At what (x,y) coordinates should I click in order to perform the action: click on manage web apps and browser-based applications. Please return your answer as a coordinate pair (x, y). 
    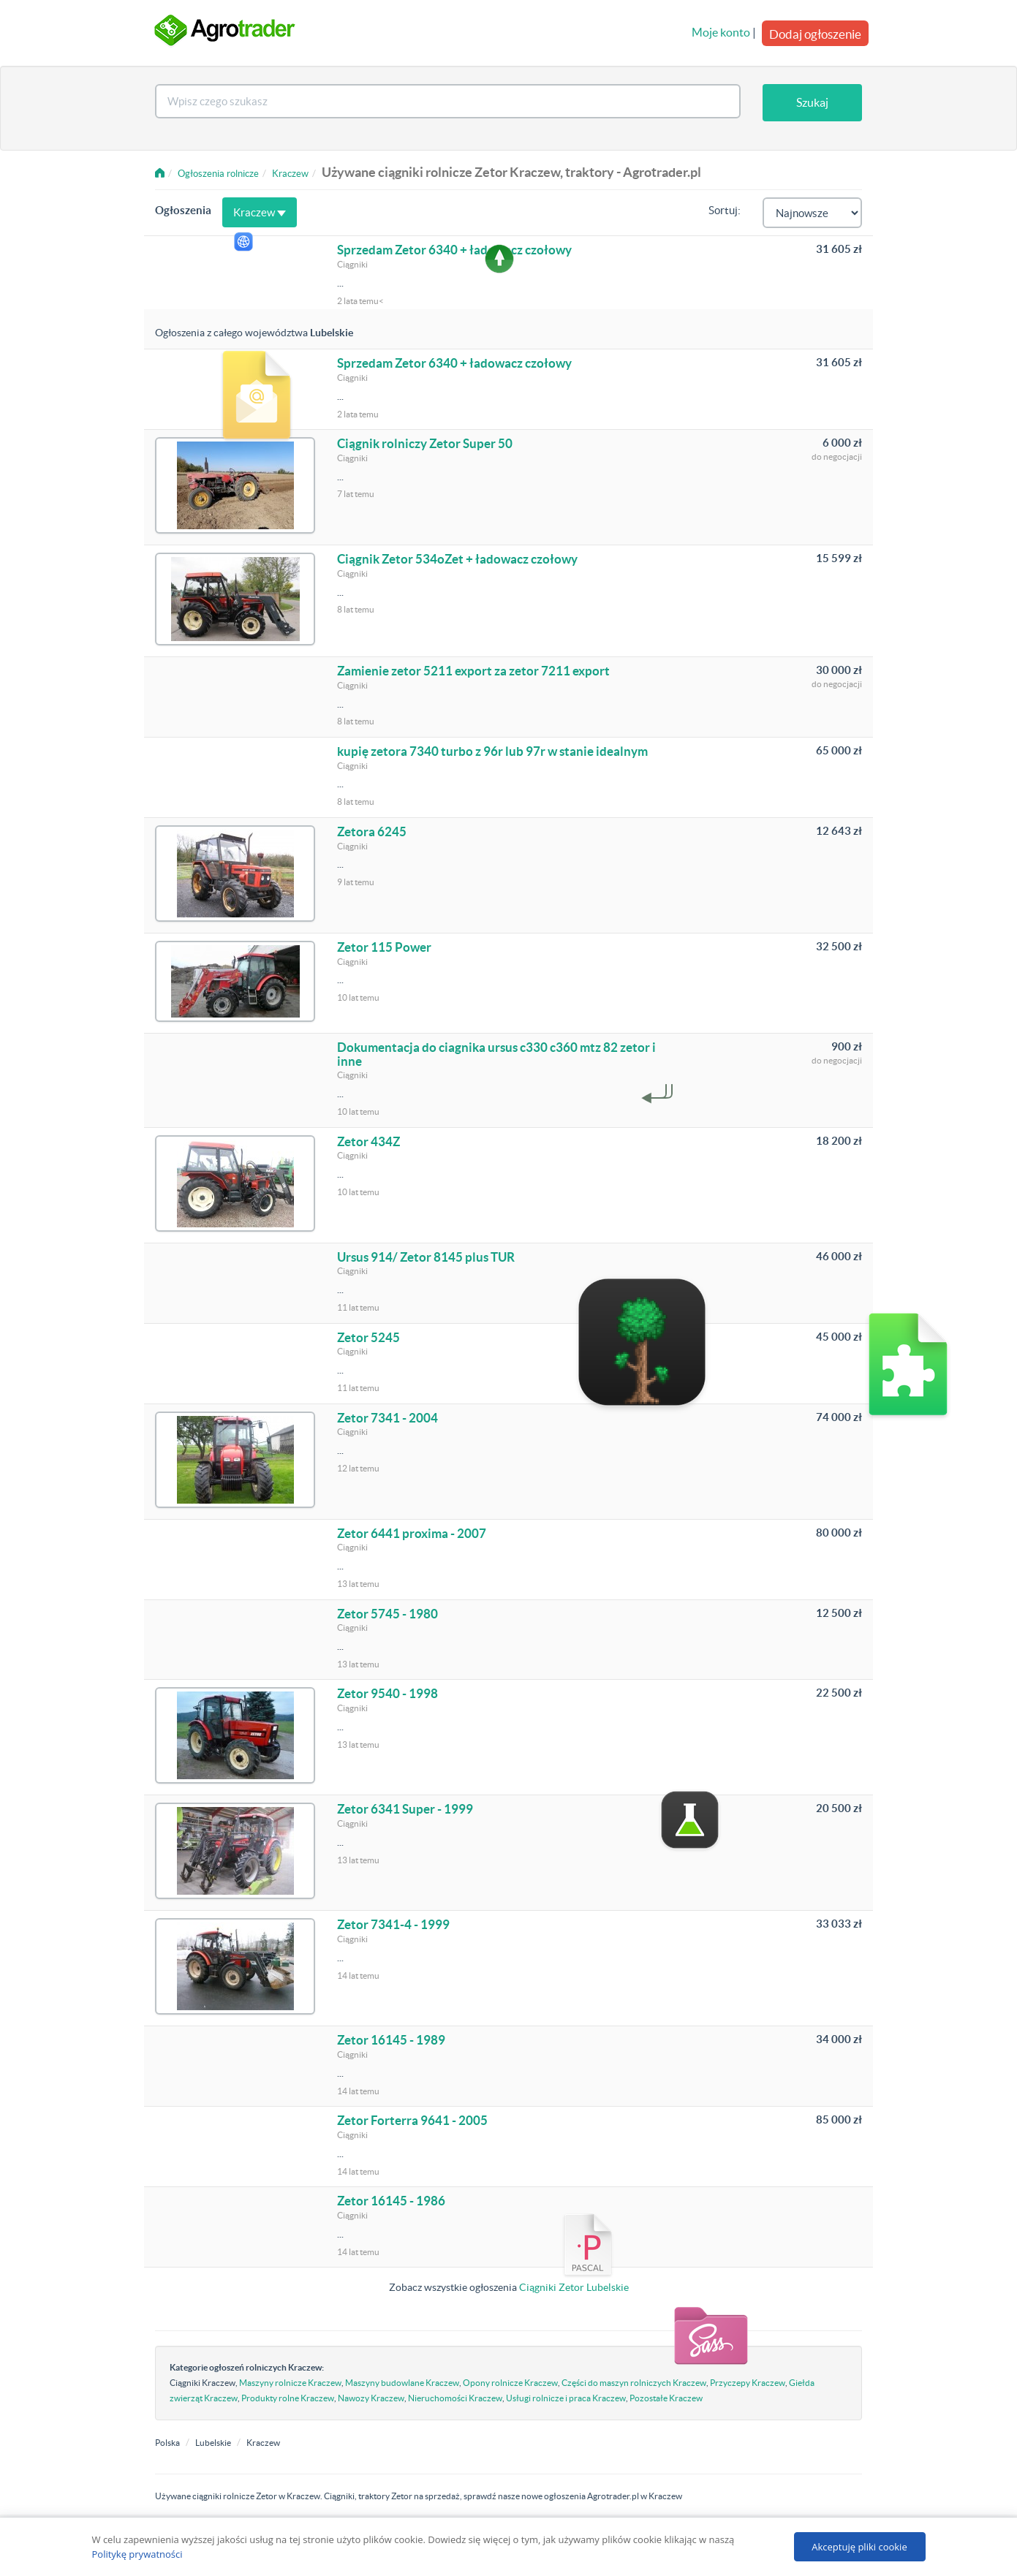
    Looking at the image, I should click on (243, 242).